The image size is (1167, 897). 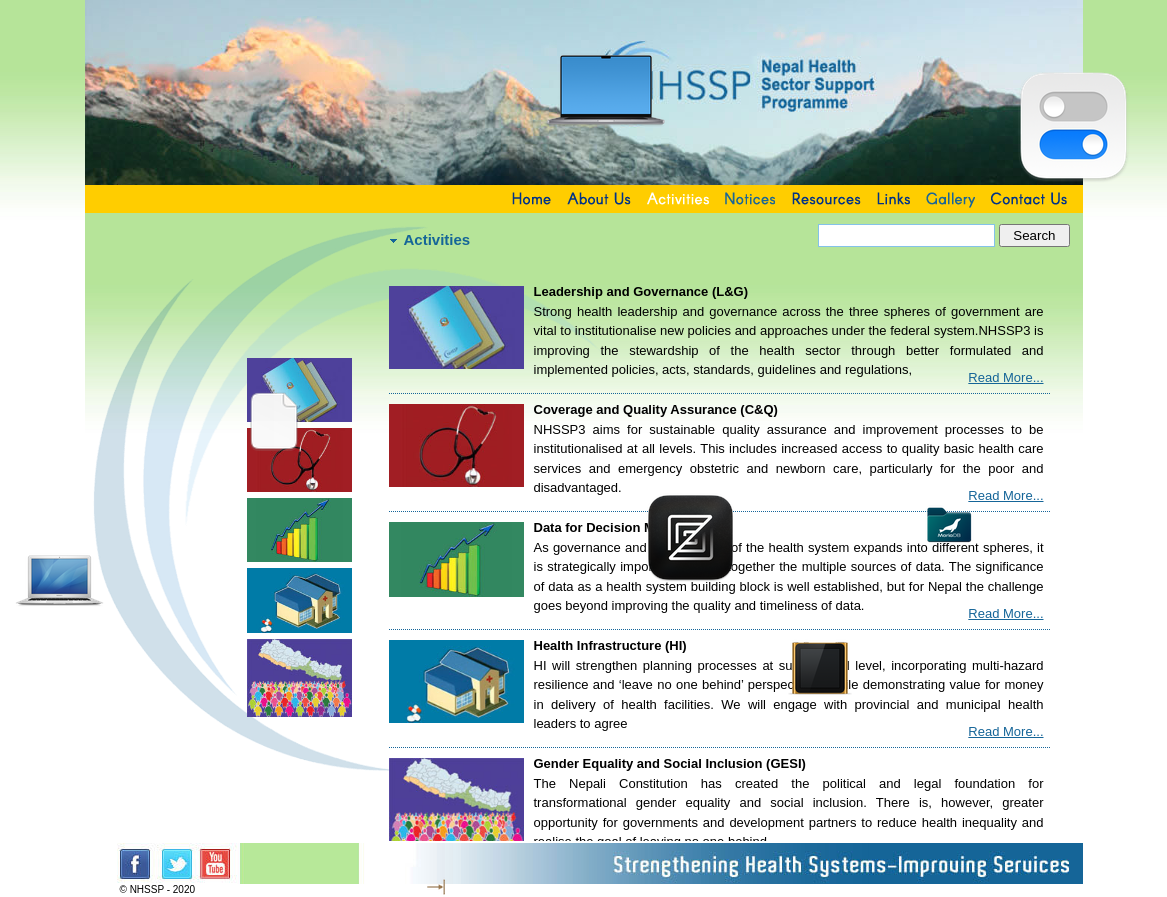 I want to click on indicates this device is a macbook air, so click(x=59, y=575).